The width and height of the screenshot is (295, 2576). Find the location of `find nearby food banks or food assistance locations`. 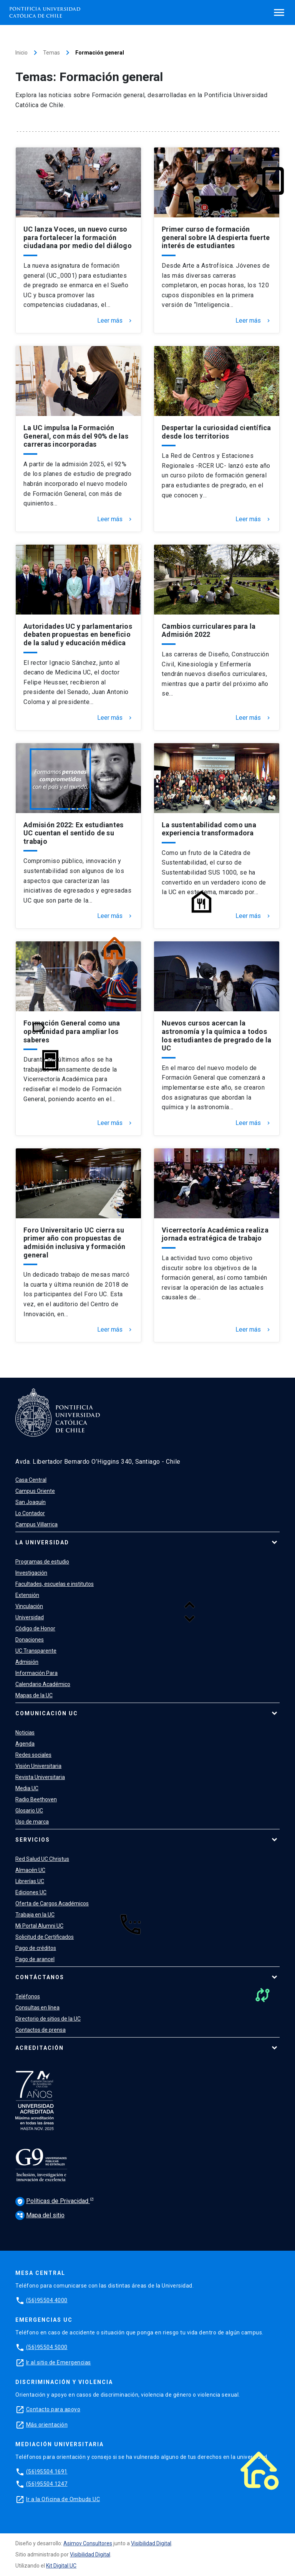

find nearby food banks or food assistance locations is located at coordinates (201, 901).